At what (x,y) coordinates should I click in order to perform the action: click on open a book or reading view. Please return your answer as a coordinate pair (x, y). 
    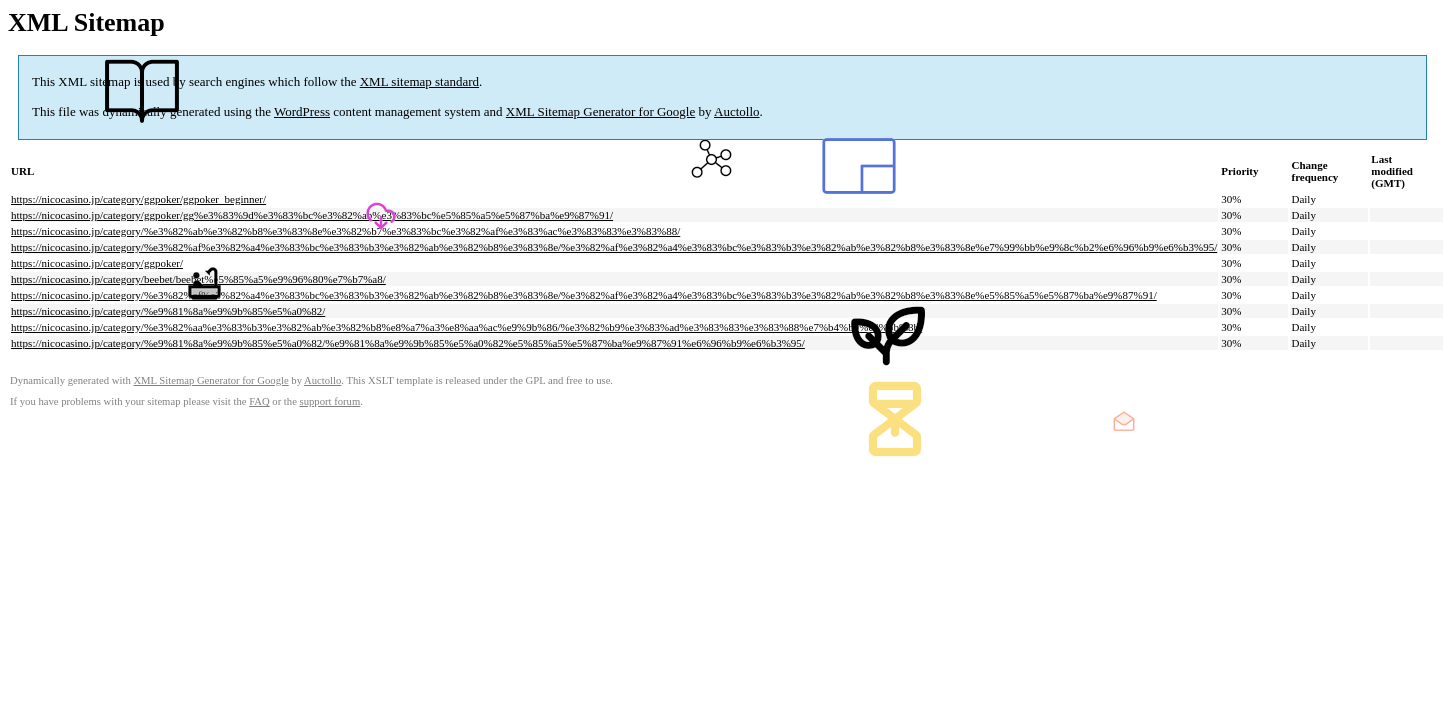
    Looking at the image, I should click on (142, 86).